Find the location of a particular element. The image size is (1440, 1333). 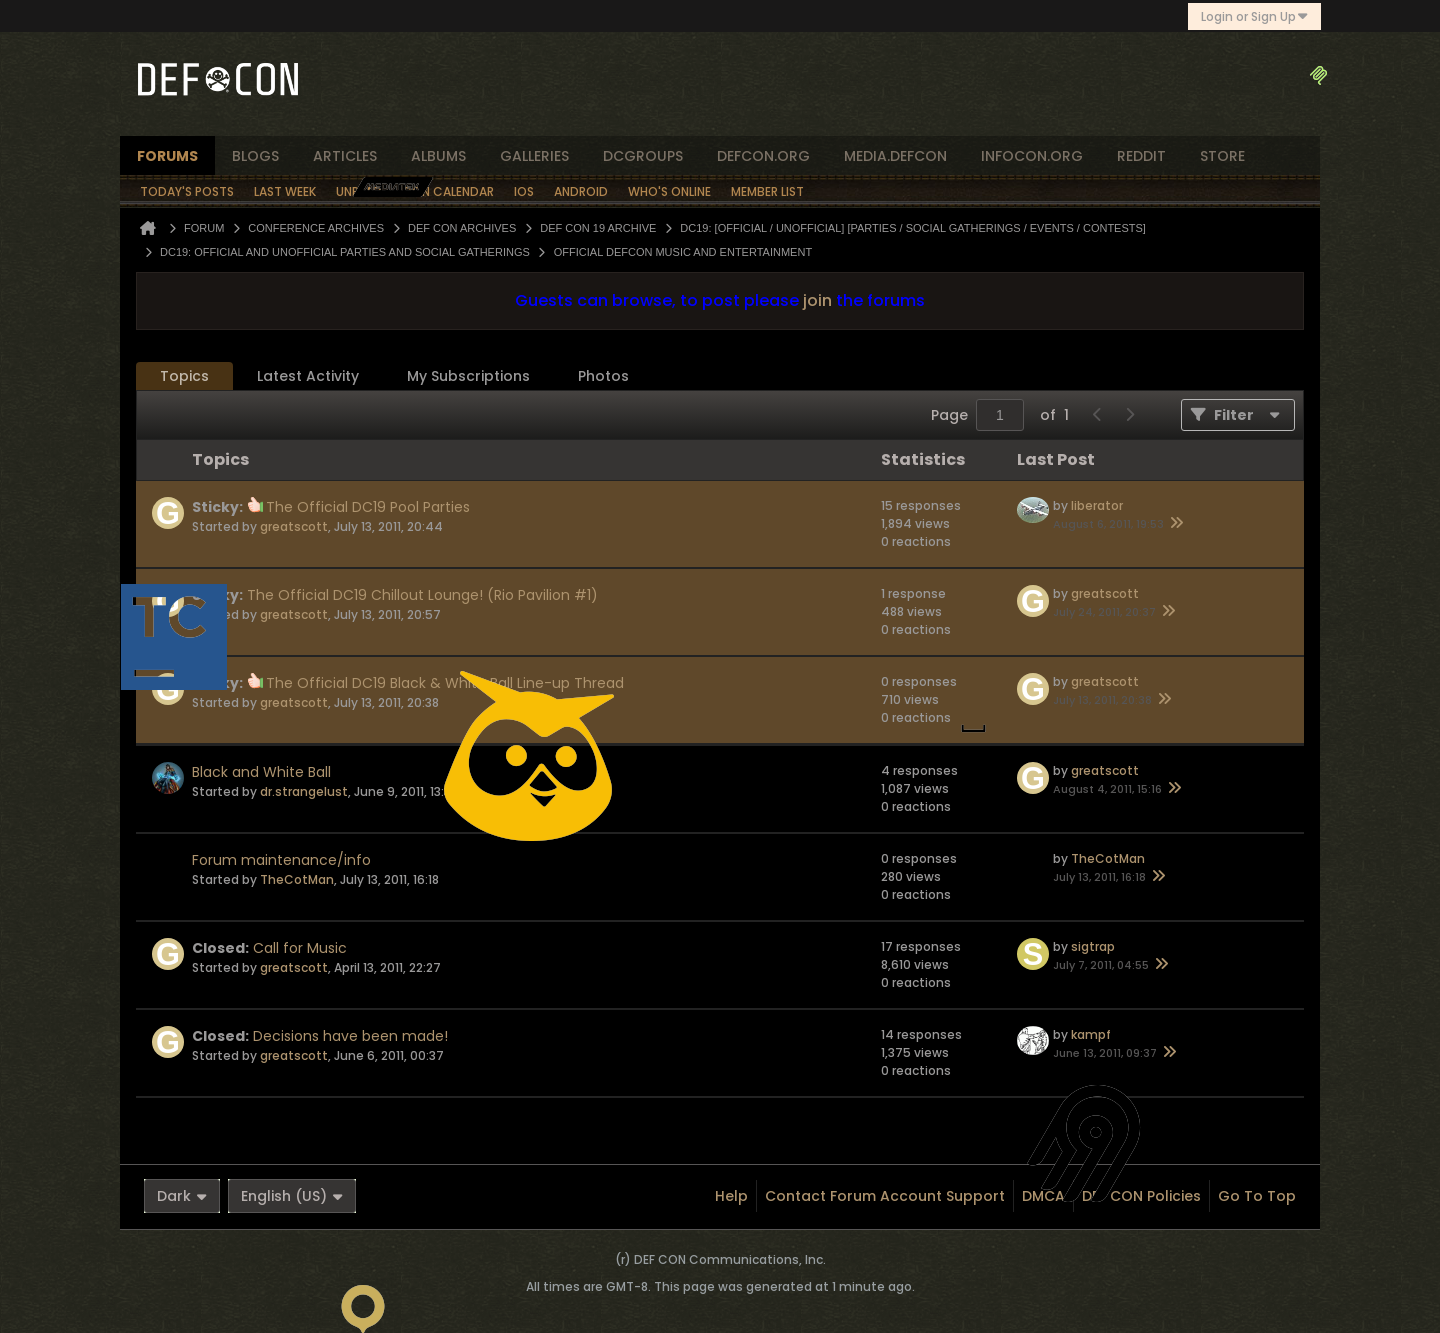

model context protocol (MCP) logo is located at coordinates (1318, 75).